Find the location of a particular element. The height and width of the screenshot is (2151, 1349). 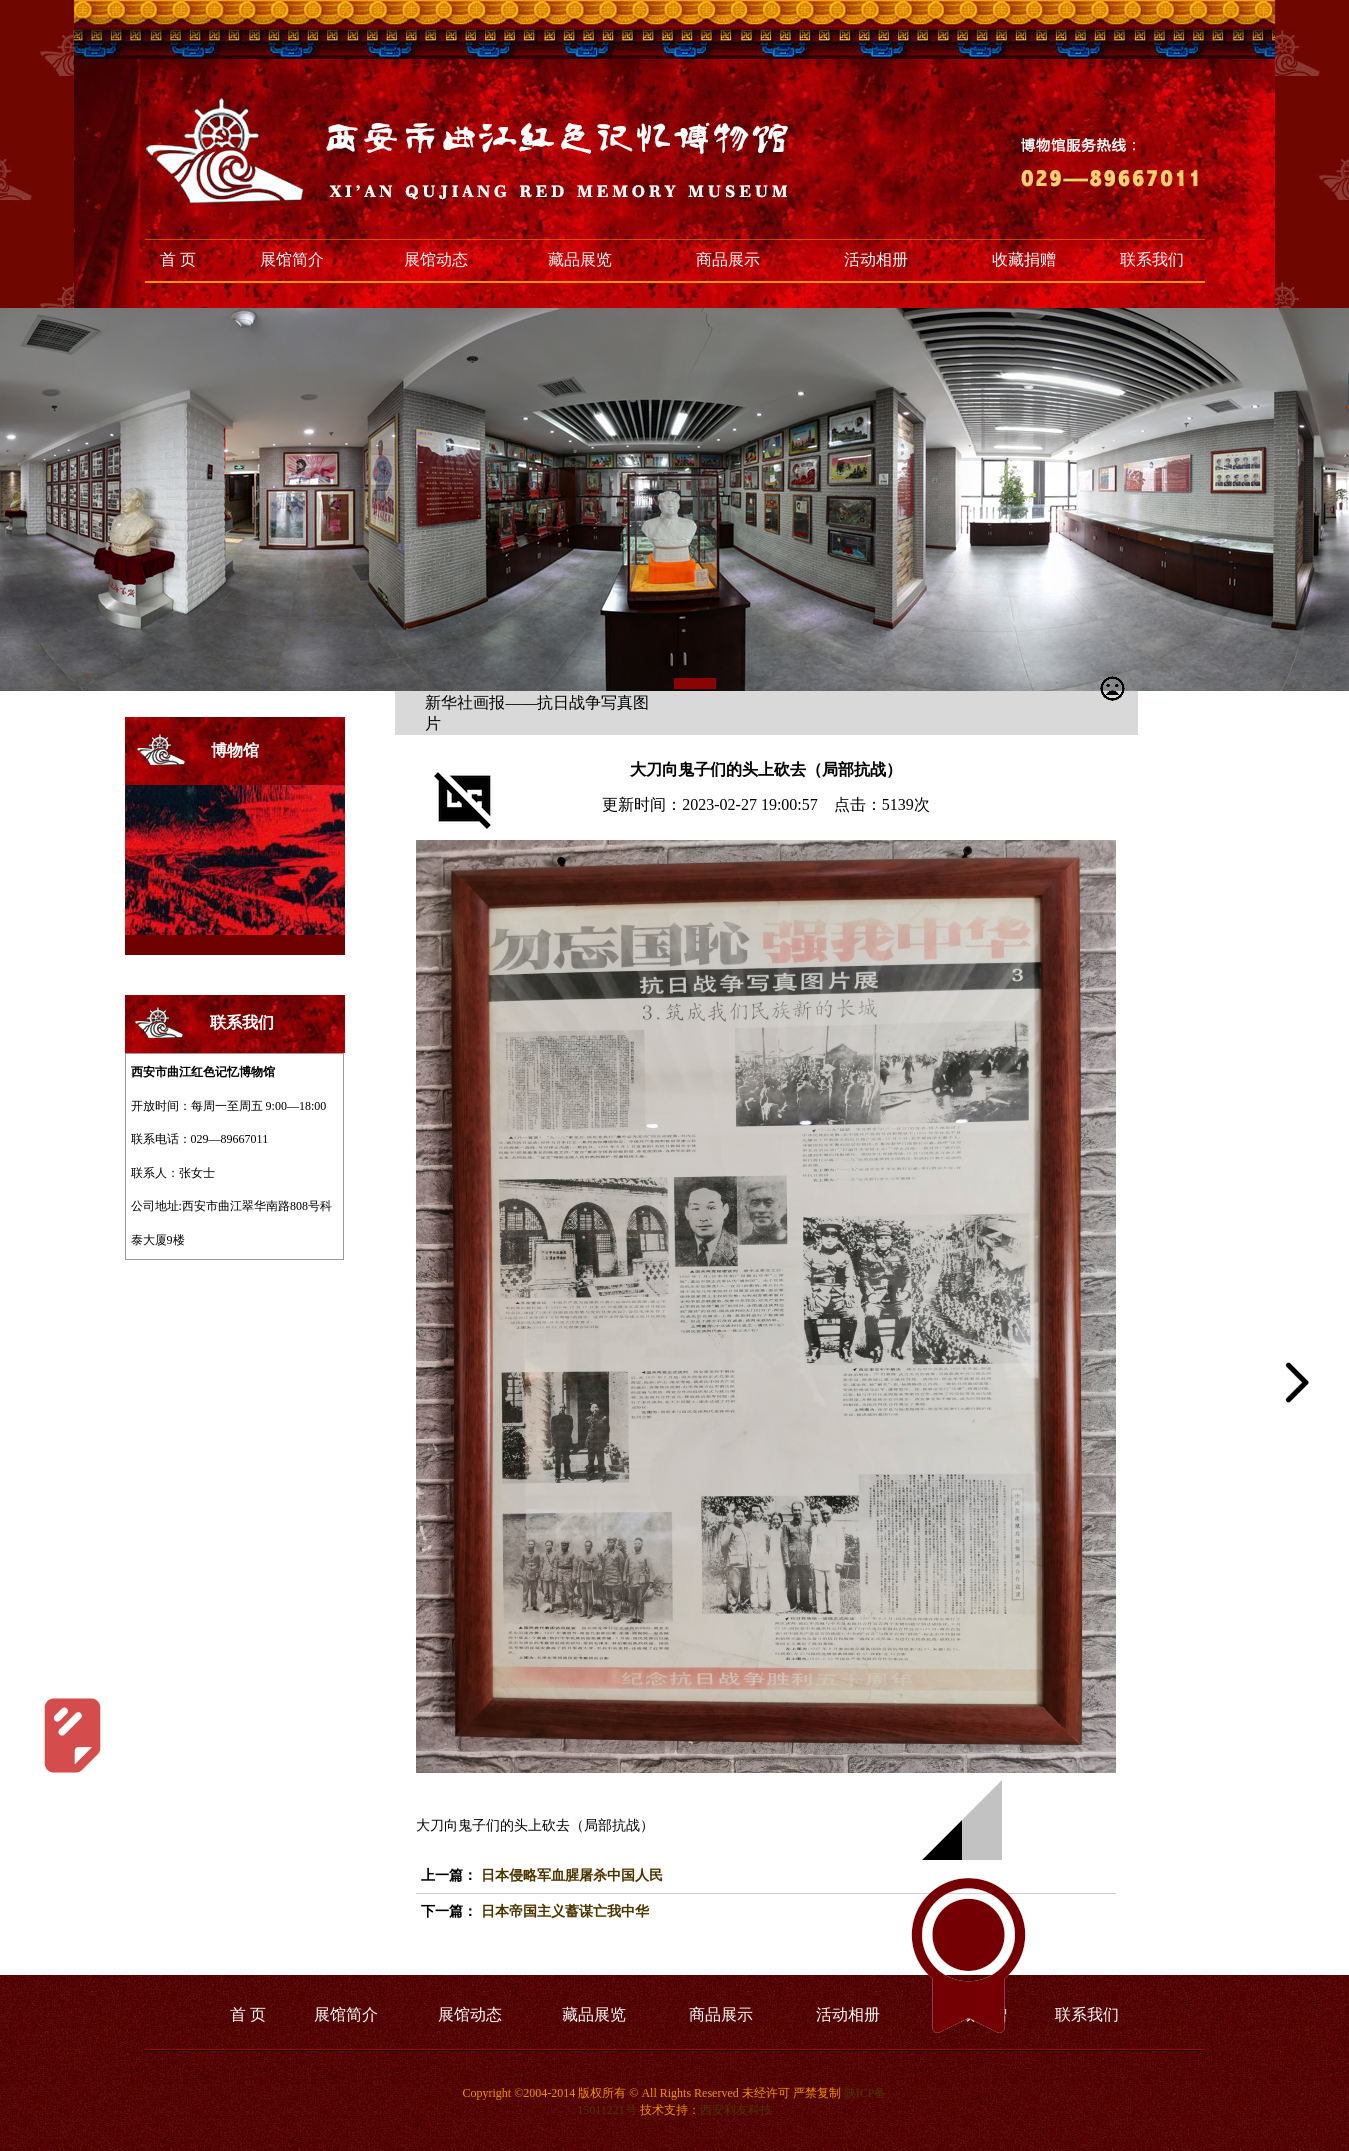

indicates weak cellular signal strength is located at coordinates (962, 1820).